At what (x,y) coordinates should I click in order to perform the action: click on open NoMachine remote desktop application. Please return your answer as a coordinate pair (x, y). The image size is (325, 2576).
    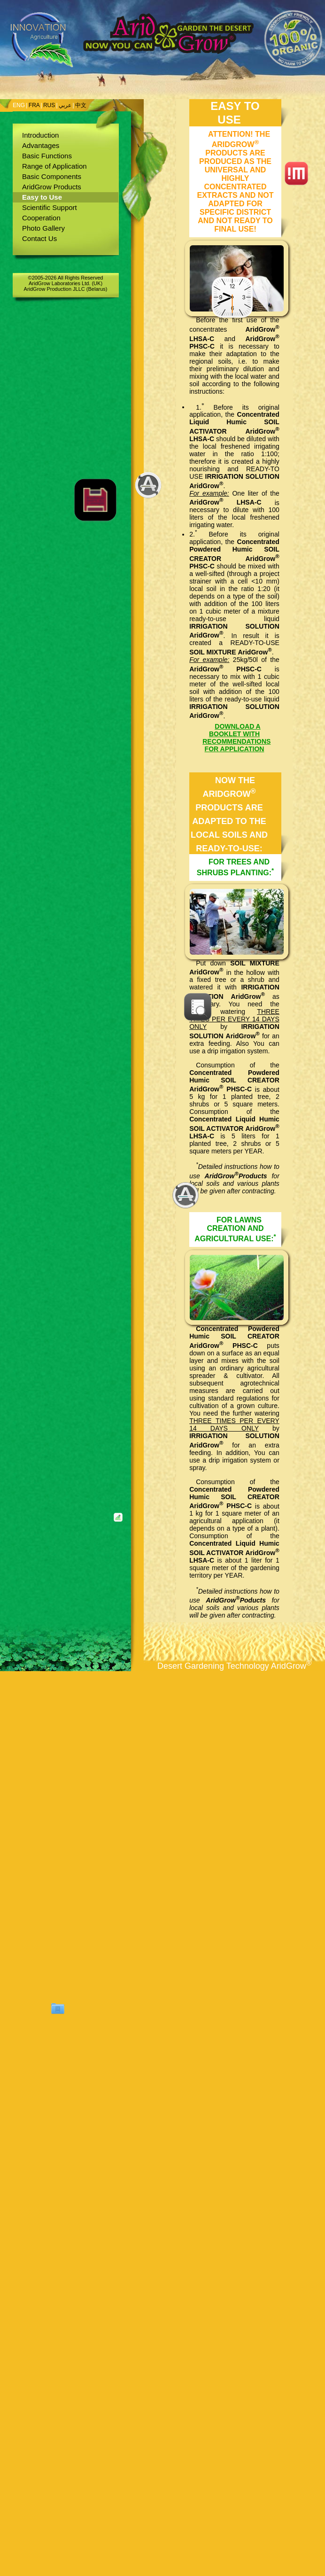
    Looking at the image, I should click on (296, 173).